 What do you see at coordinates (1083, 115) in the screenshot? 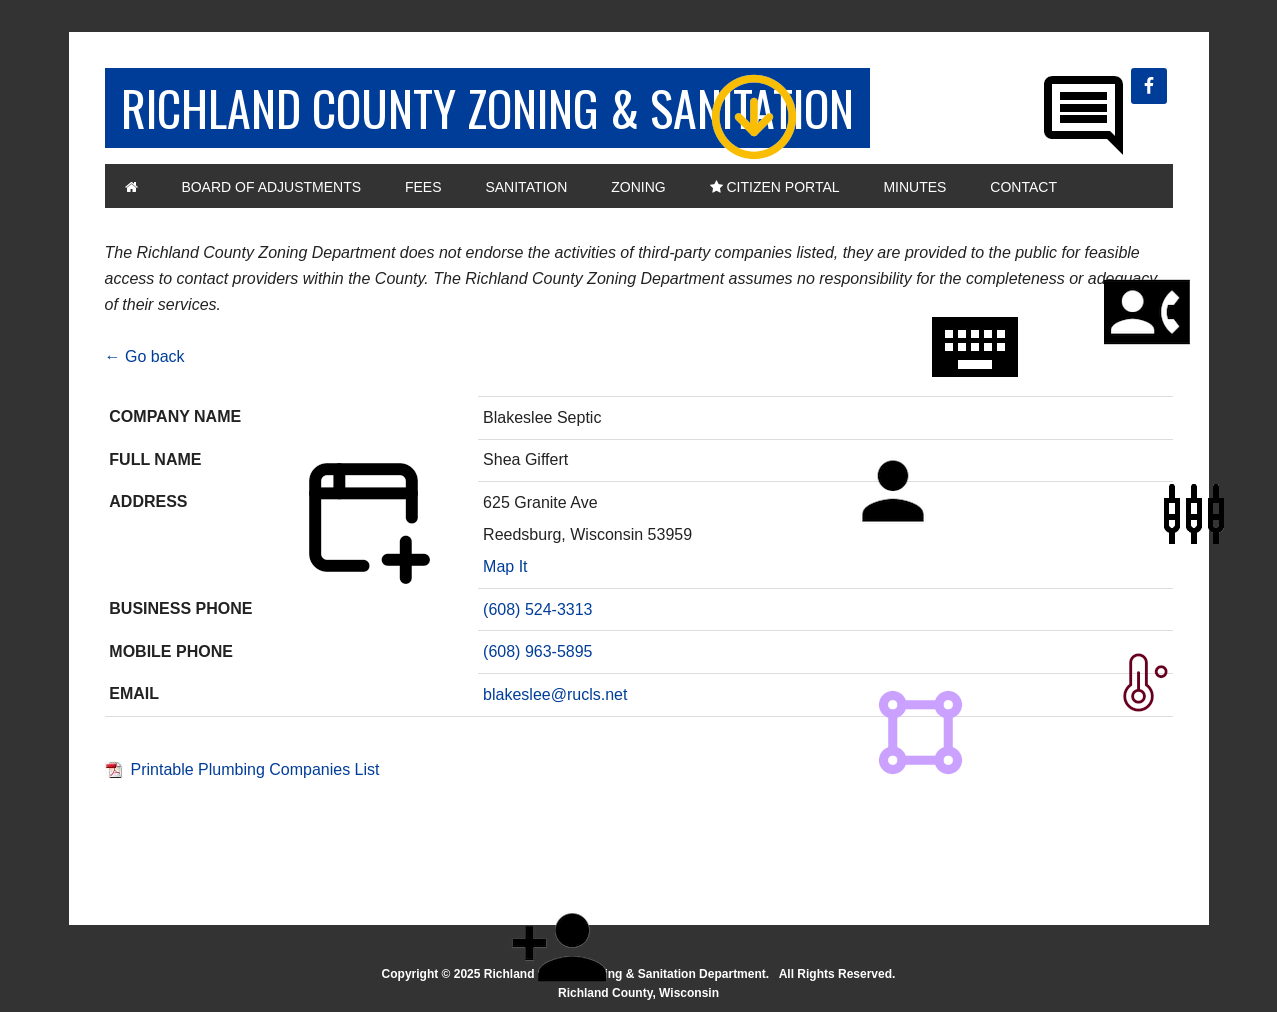
I see `add a comment or note` at bounding box center [1083, 115].